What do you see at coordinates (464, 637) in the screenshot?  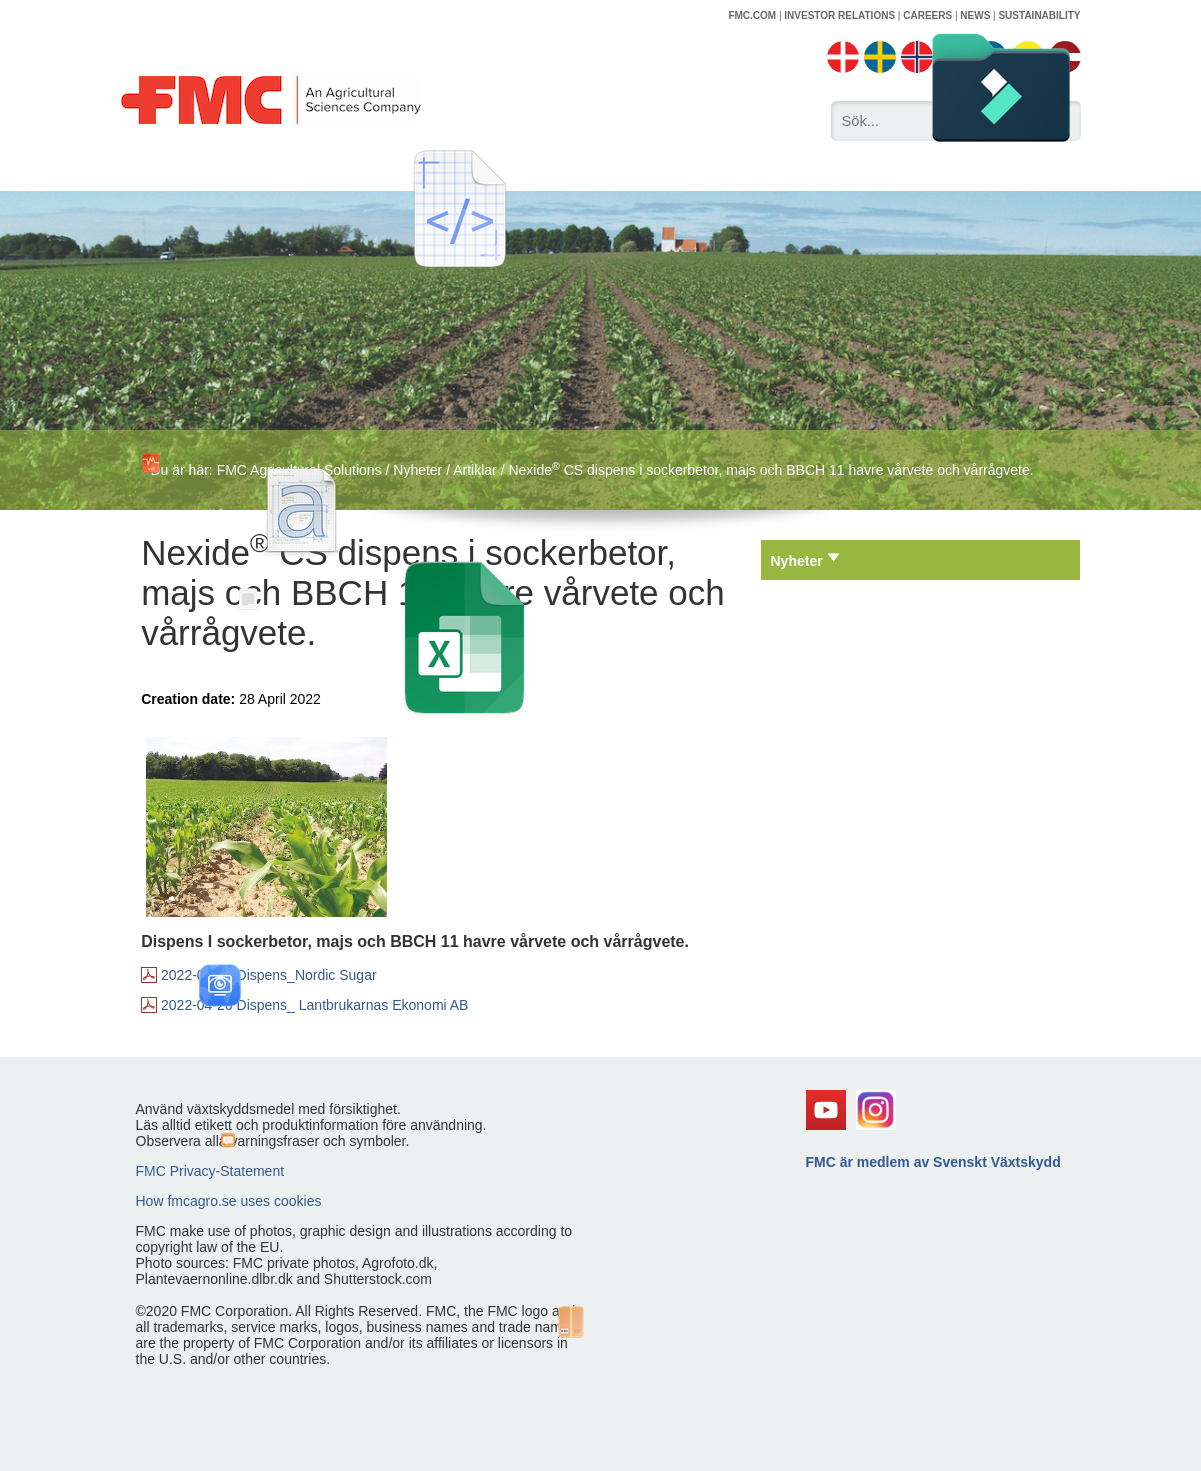 I see `open microsoft excel spreadsheet file` at bounding box center [464, 637].